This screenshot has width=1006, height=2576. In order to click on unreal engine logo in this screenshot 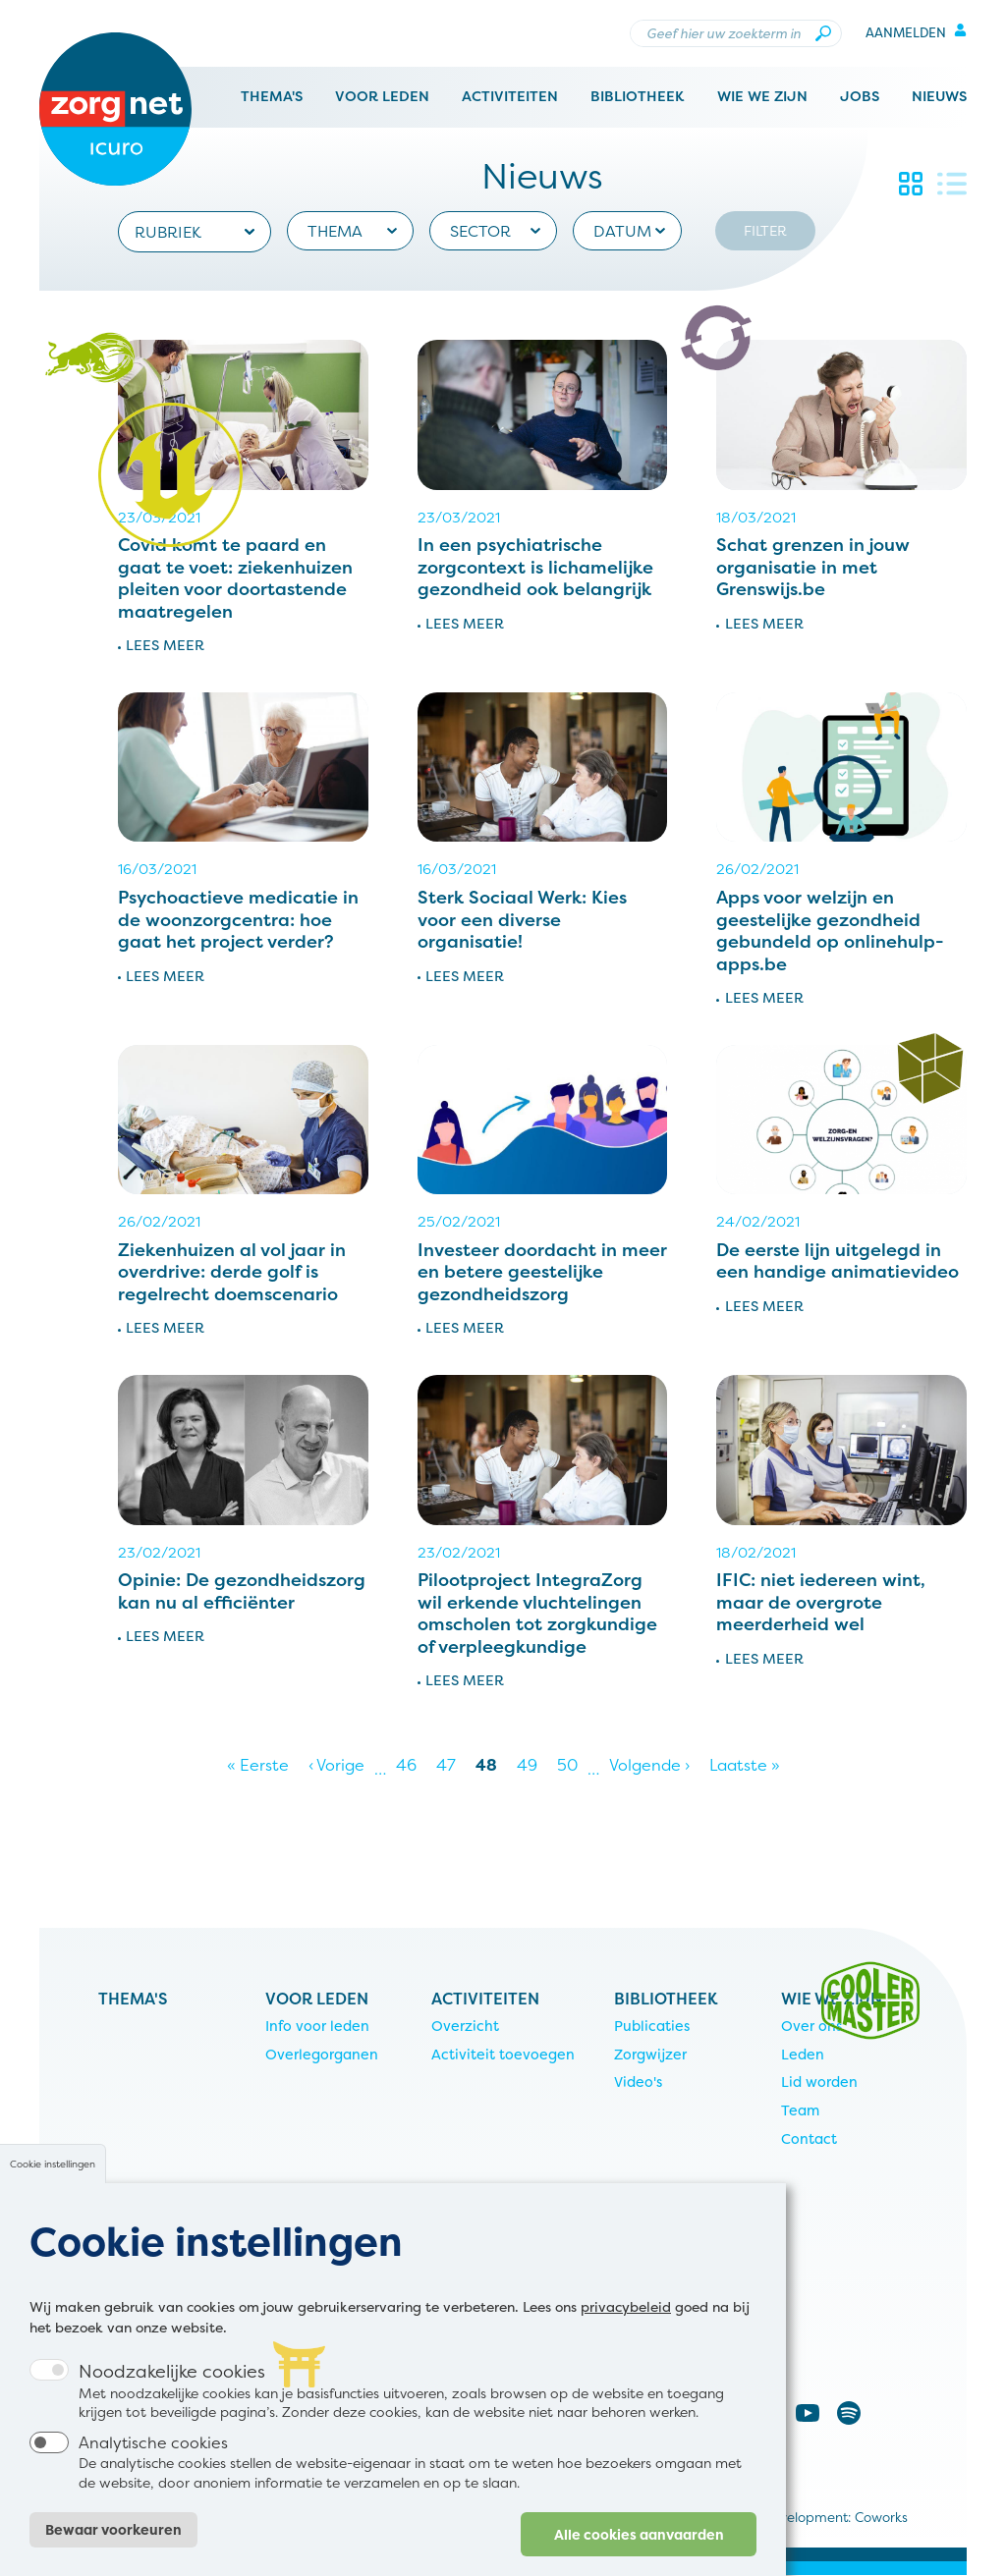, I will do `click(170, 474)`.